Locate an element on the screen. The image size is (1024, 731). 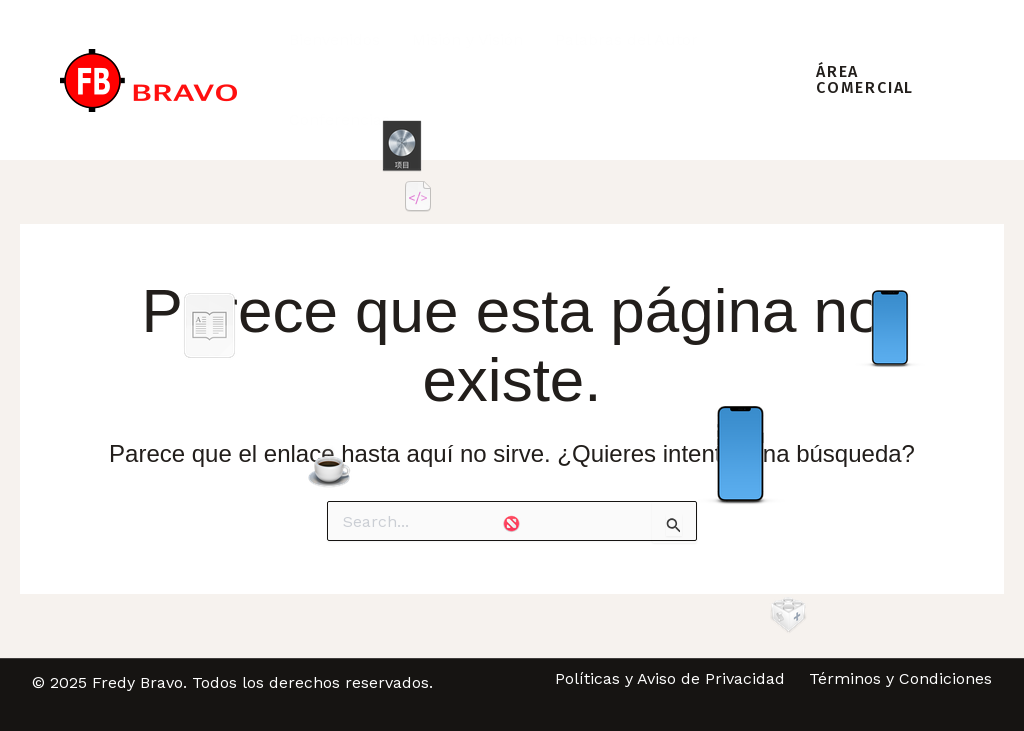
indicates a connected iPhone device is located at coordinates (740, 455).